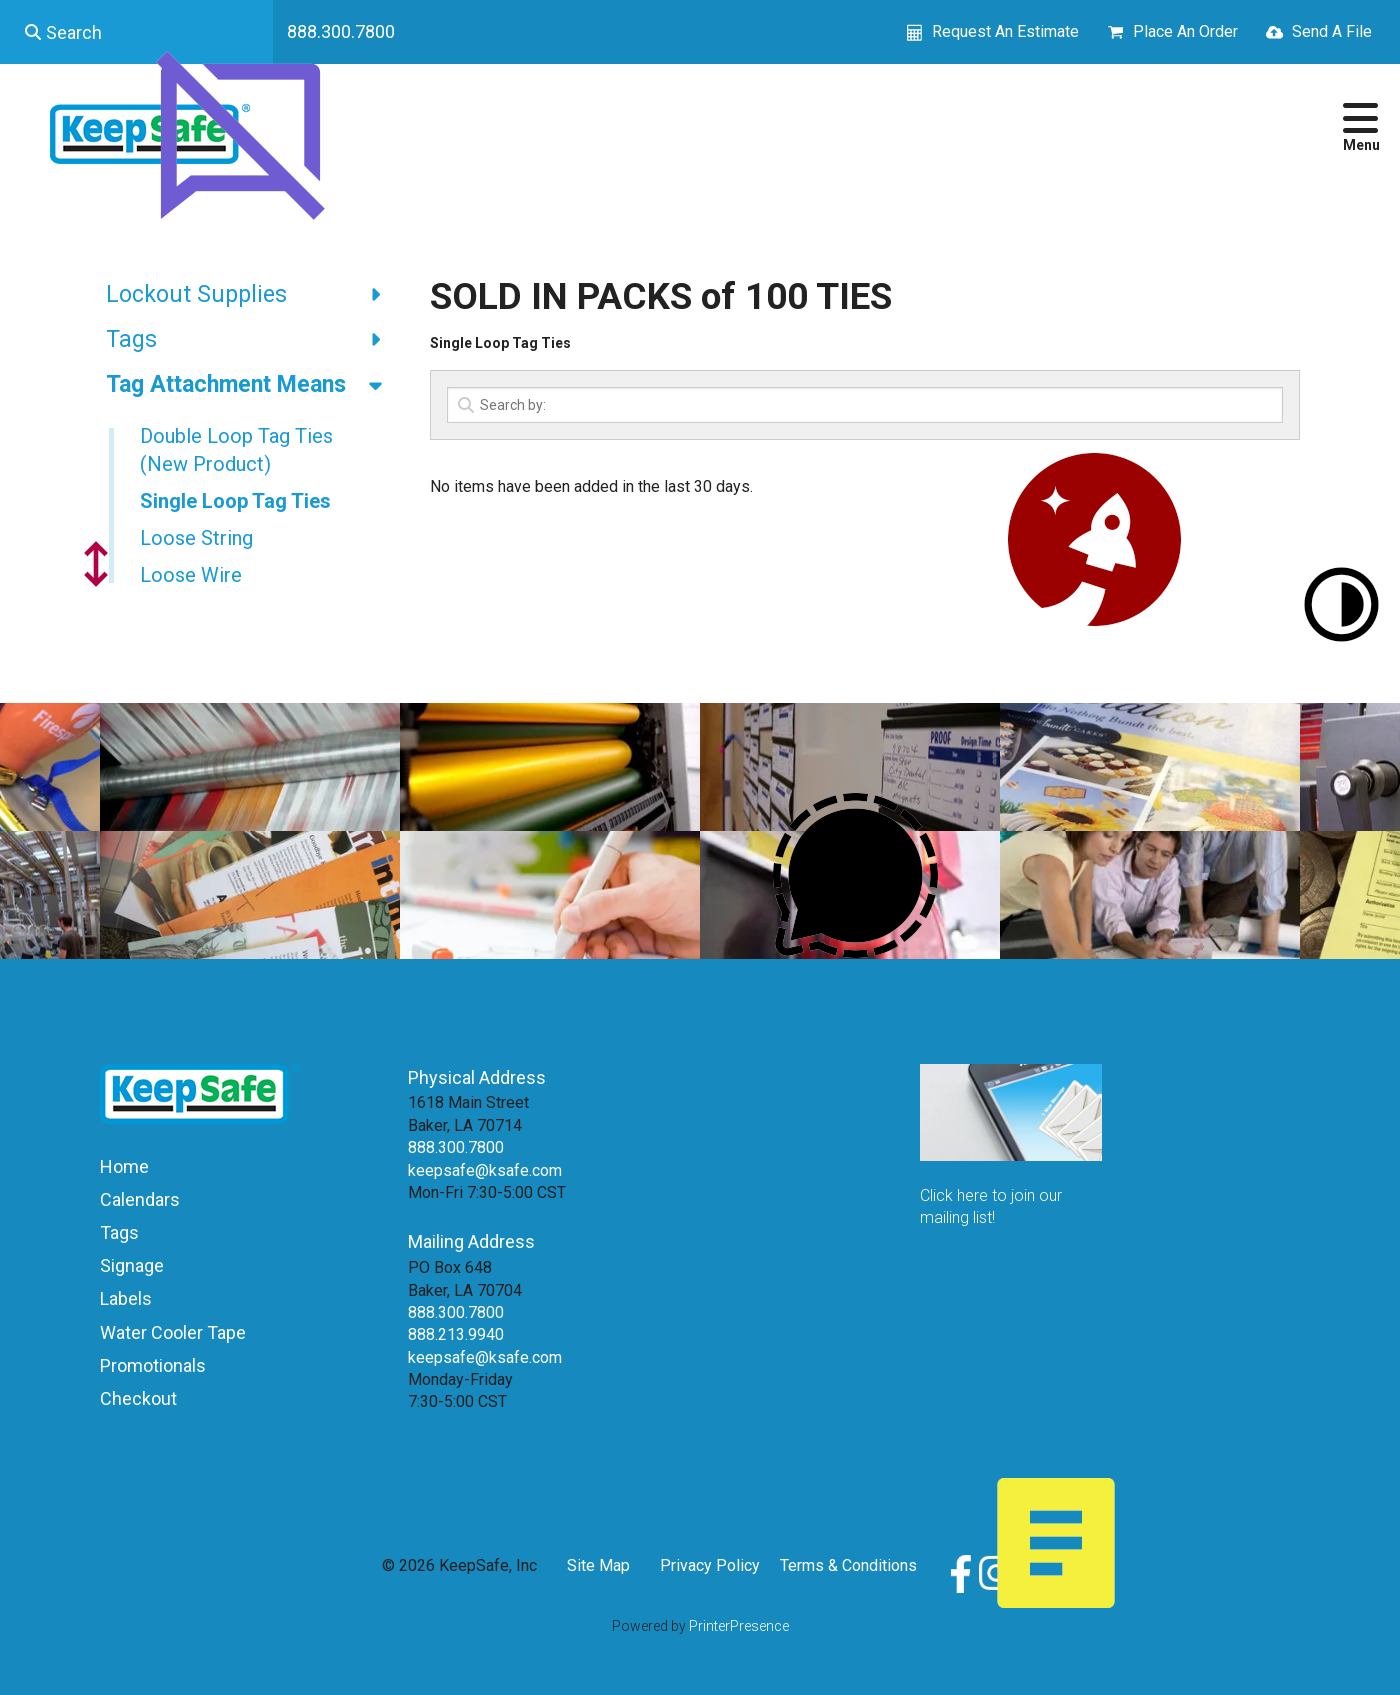 The width and height of the screenshot is (1400, 1695). What do you see at coordinates (855, 875) in the screenshot?
I see `open signal messenger` at bounding box center [855, 875].